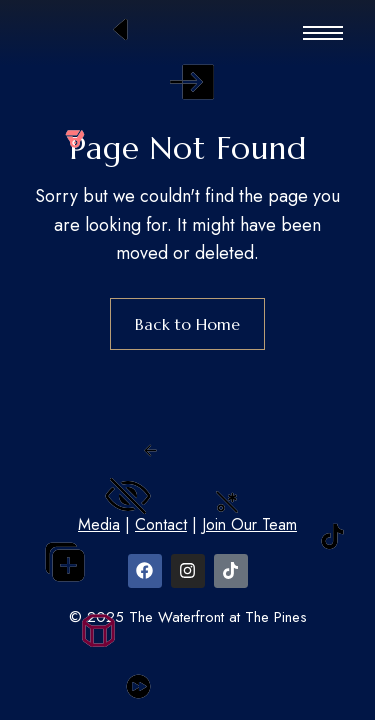 This screenshot has width=375, height=720. I want to click on log in or sign in to your account, so click(192, 82).